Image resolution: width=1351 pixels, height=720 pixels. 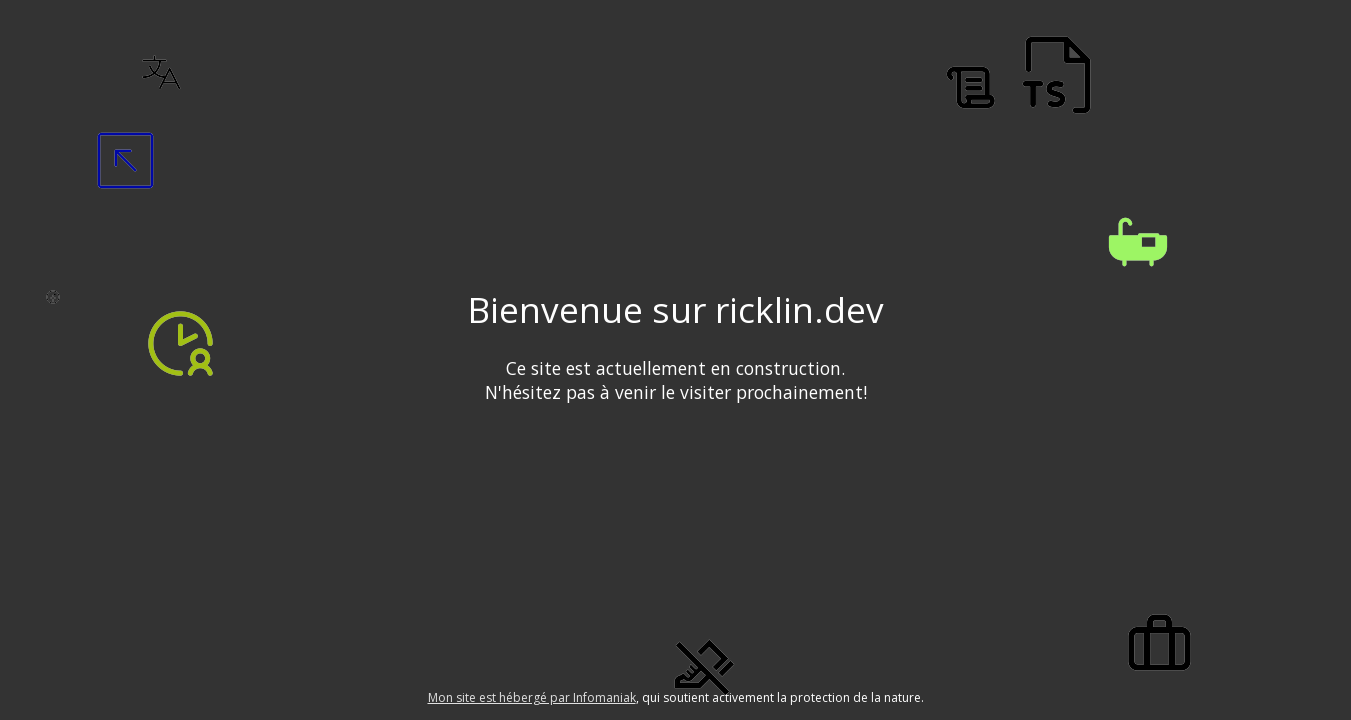 What do you see at coordinates (53, 297) in the screenshot?
I see `link to Facebook profile or page` at bounding box center [53, 297].